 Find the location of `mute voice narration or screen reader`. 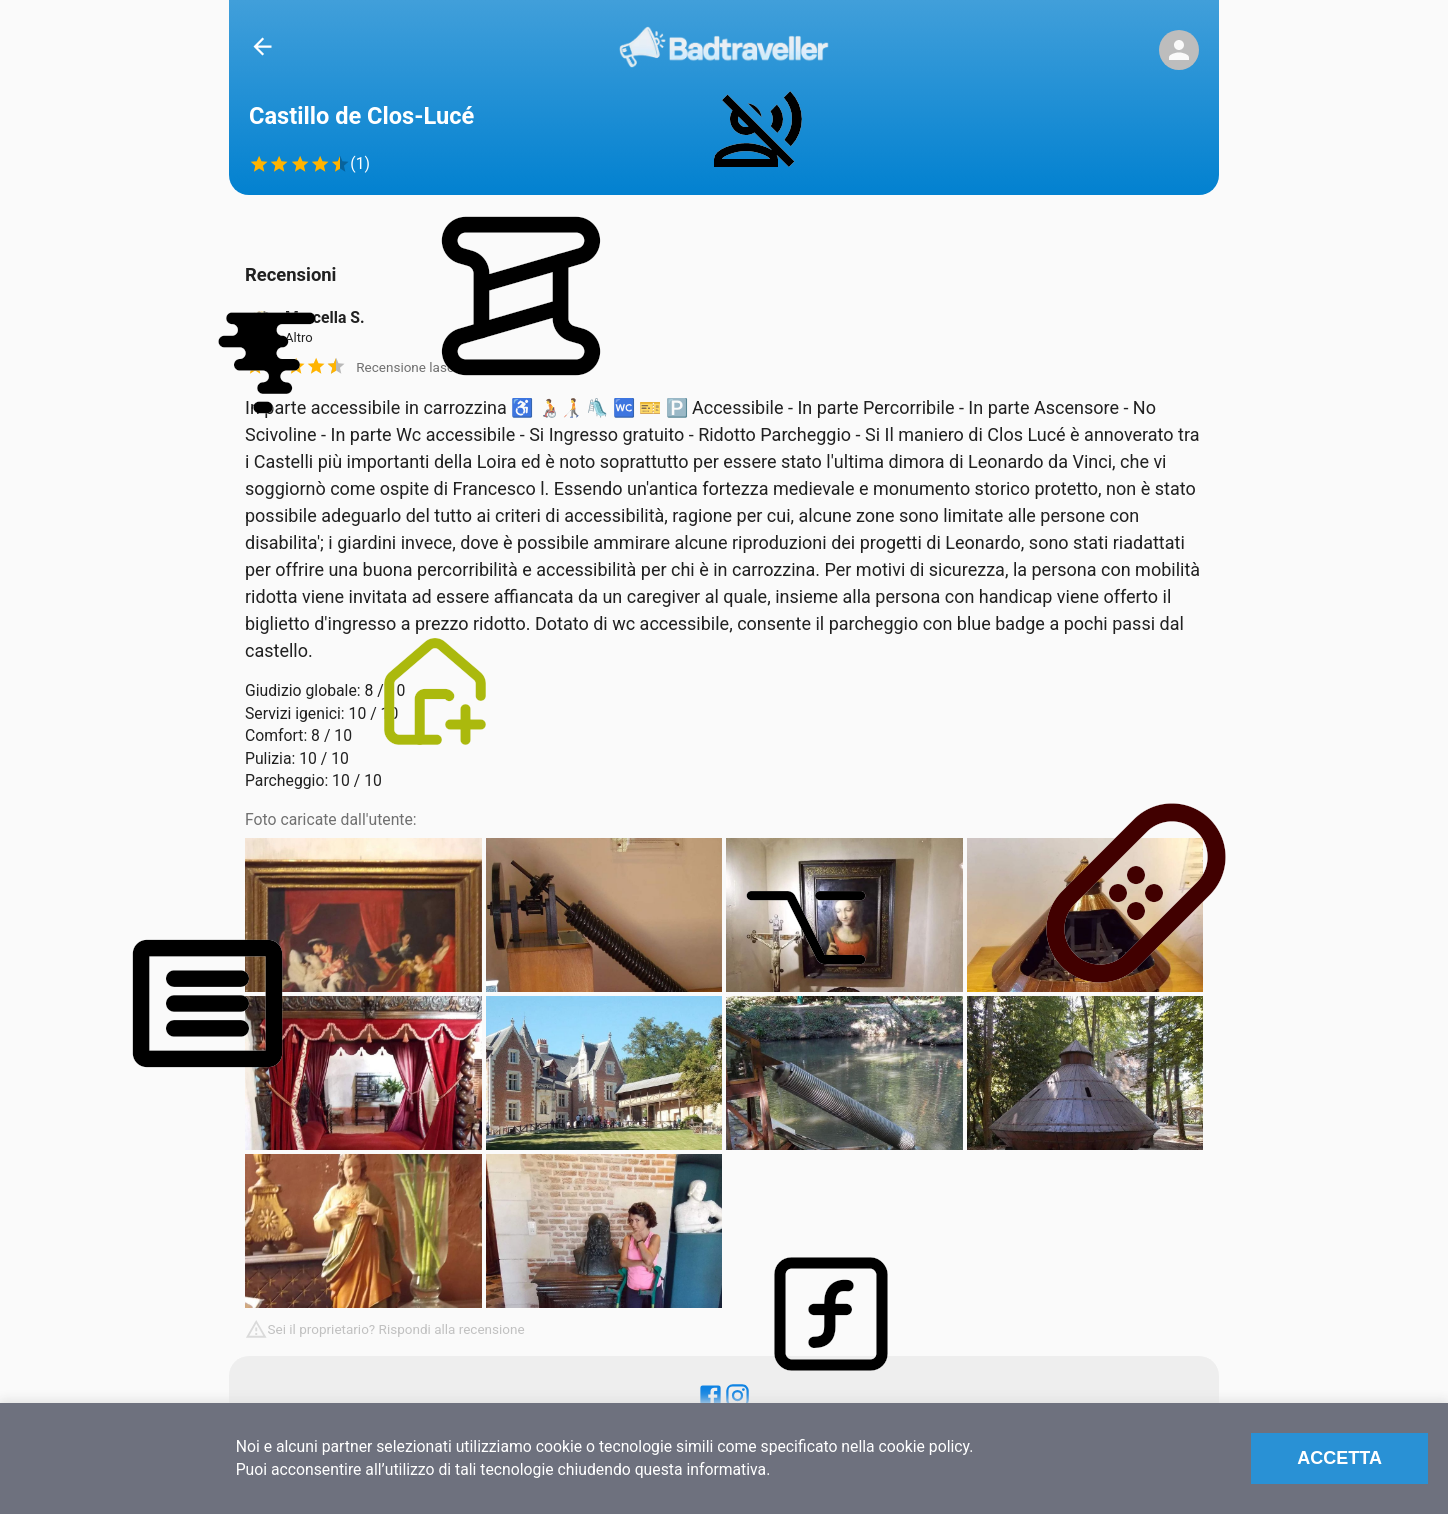

mute voice narration or screen reader is located at coordinates (758, 131).